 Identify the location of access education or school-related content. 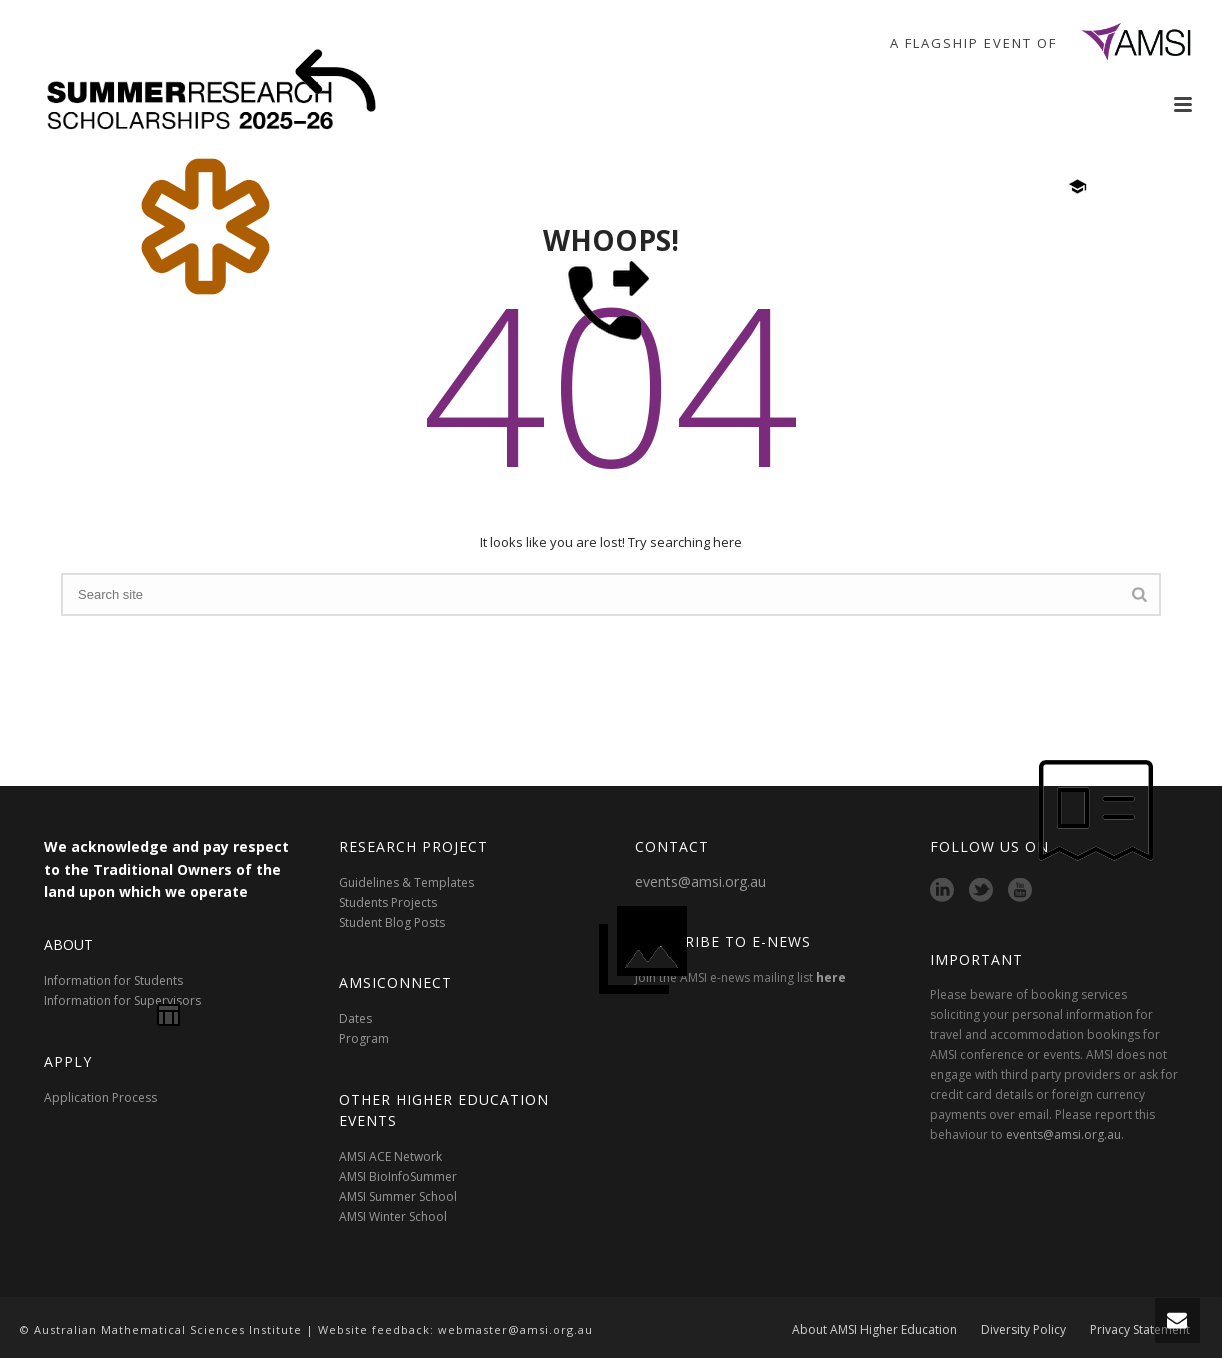
(1077, 186).